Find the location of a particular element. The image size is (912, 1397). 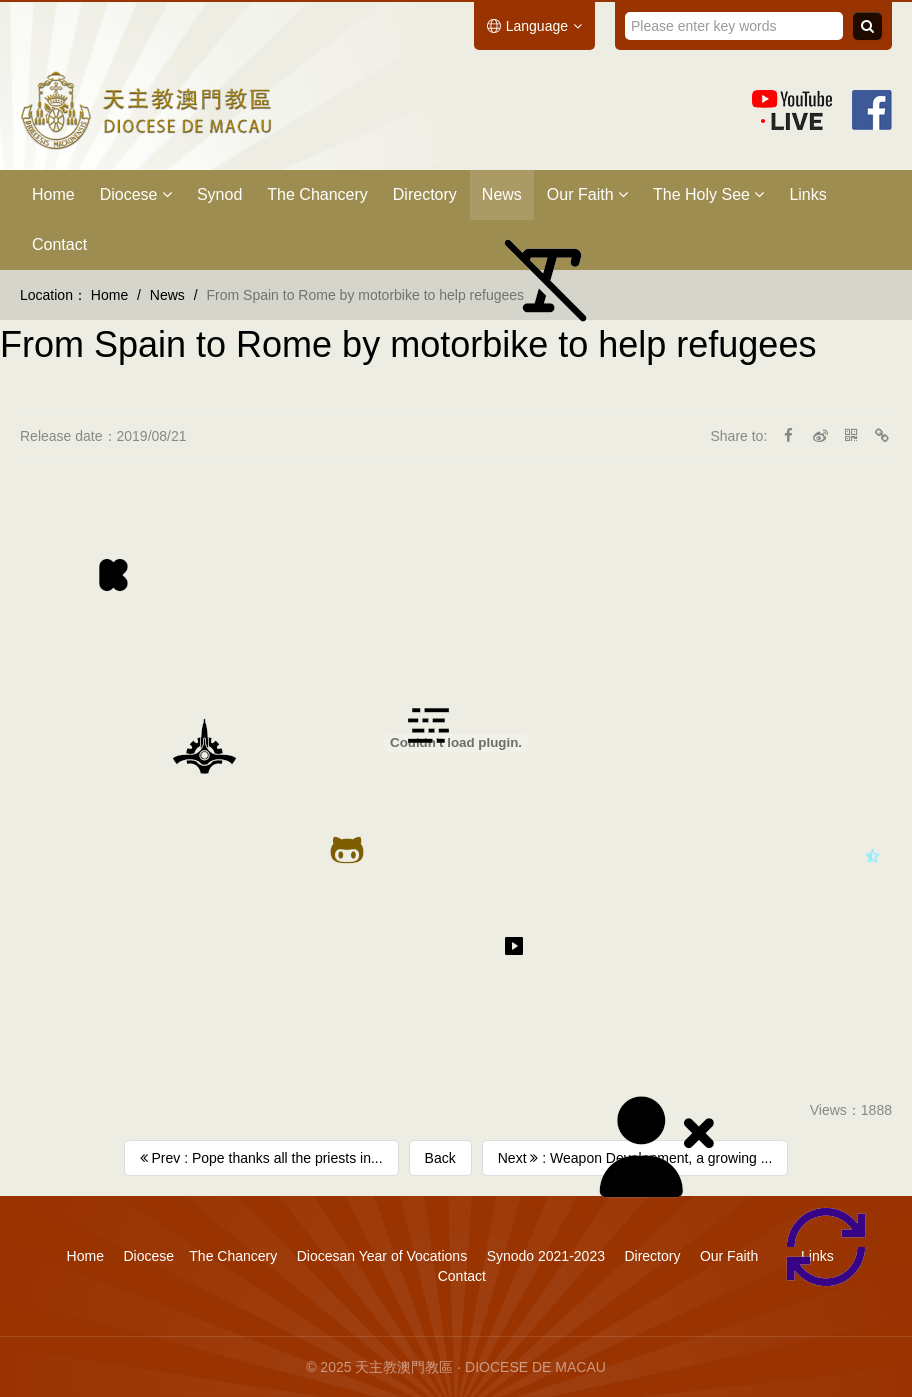

disable text formatting is located at coordinates (545, 280).